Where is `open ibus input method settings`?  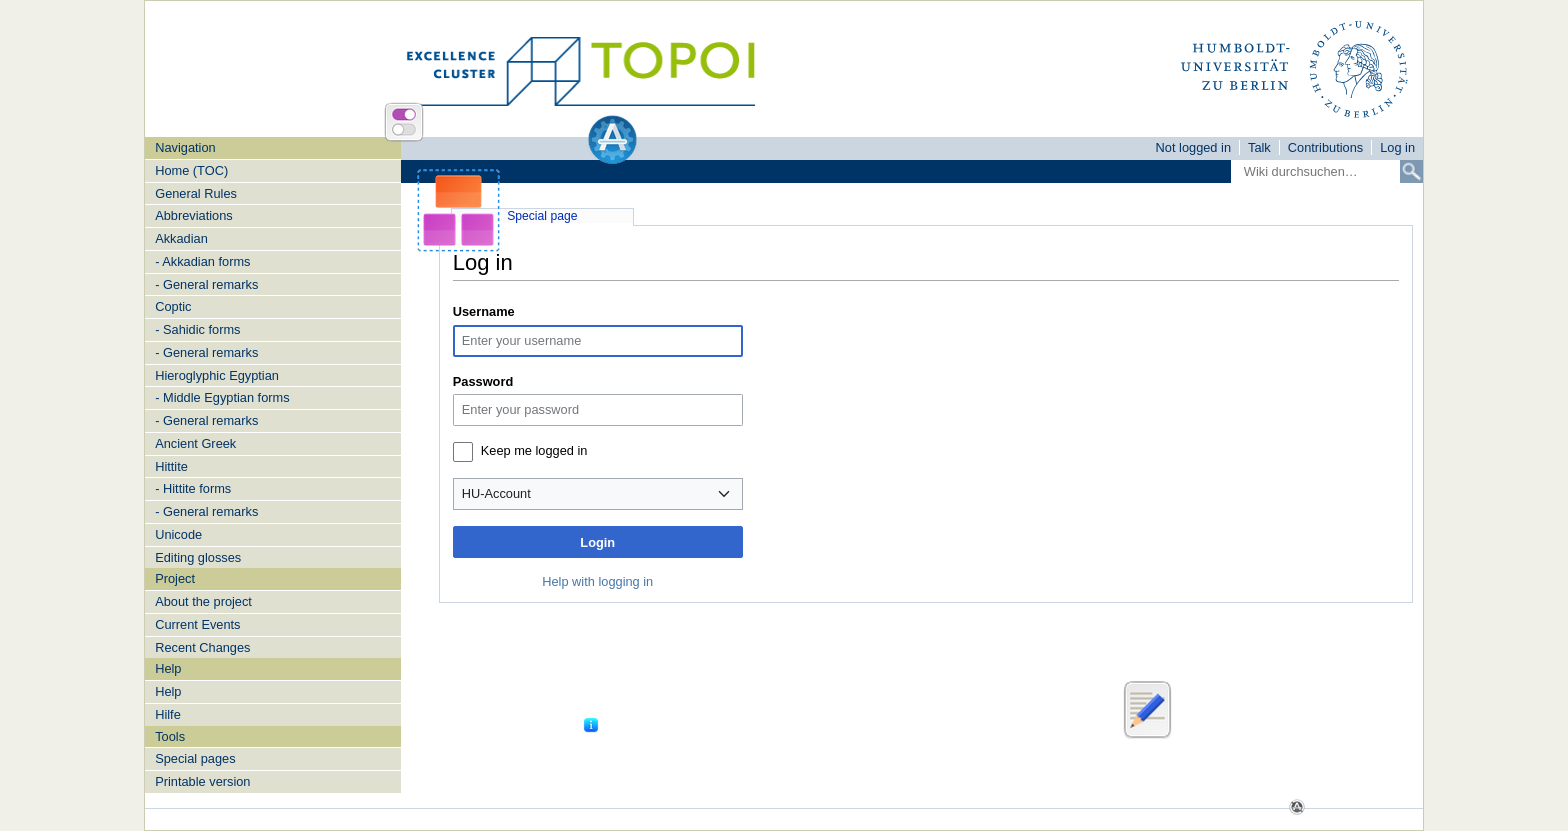 open ibus input method settings is located at coordinates (591, 725).